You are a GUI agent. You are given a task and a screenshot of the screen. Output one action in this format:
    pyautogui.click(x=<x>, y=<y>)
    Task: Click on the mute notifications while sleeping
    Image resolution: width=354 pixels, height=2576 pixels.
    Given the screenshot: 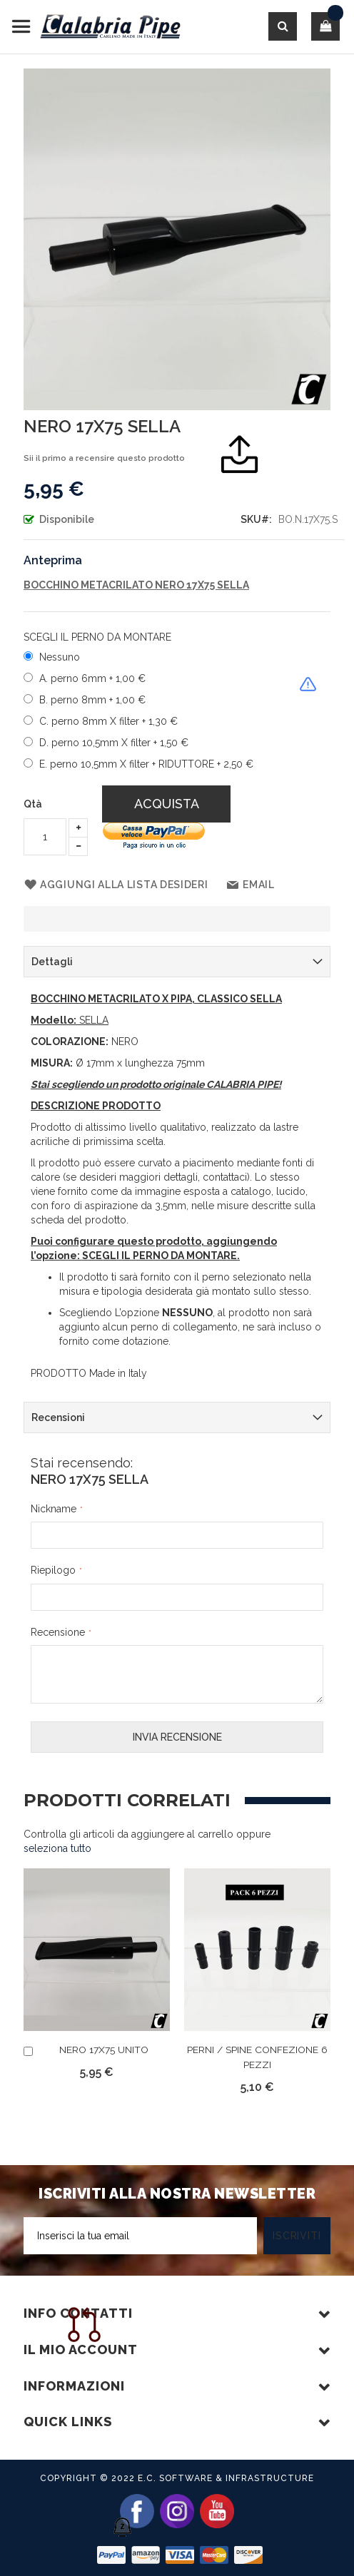 What is the action you would take?
    pyautogui.click(x=122, y=2527)
    